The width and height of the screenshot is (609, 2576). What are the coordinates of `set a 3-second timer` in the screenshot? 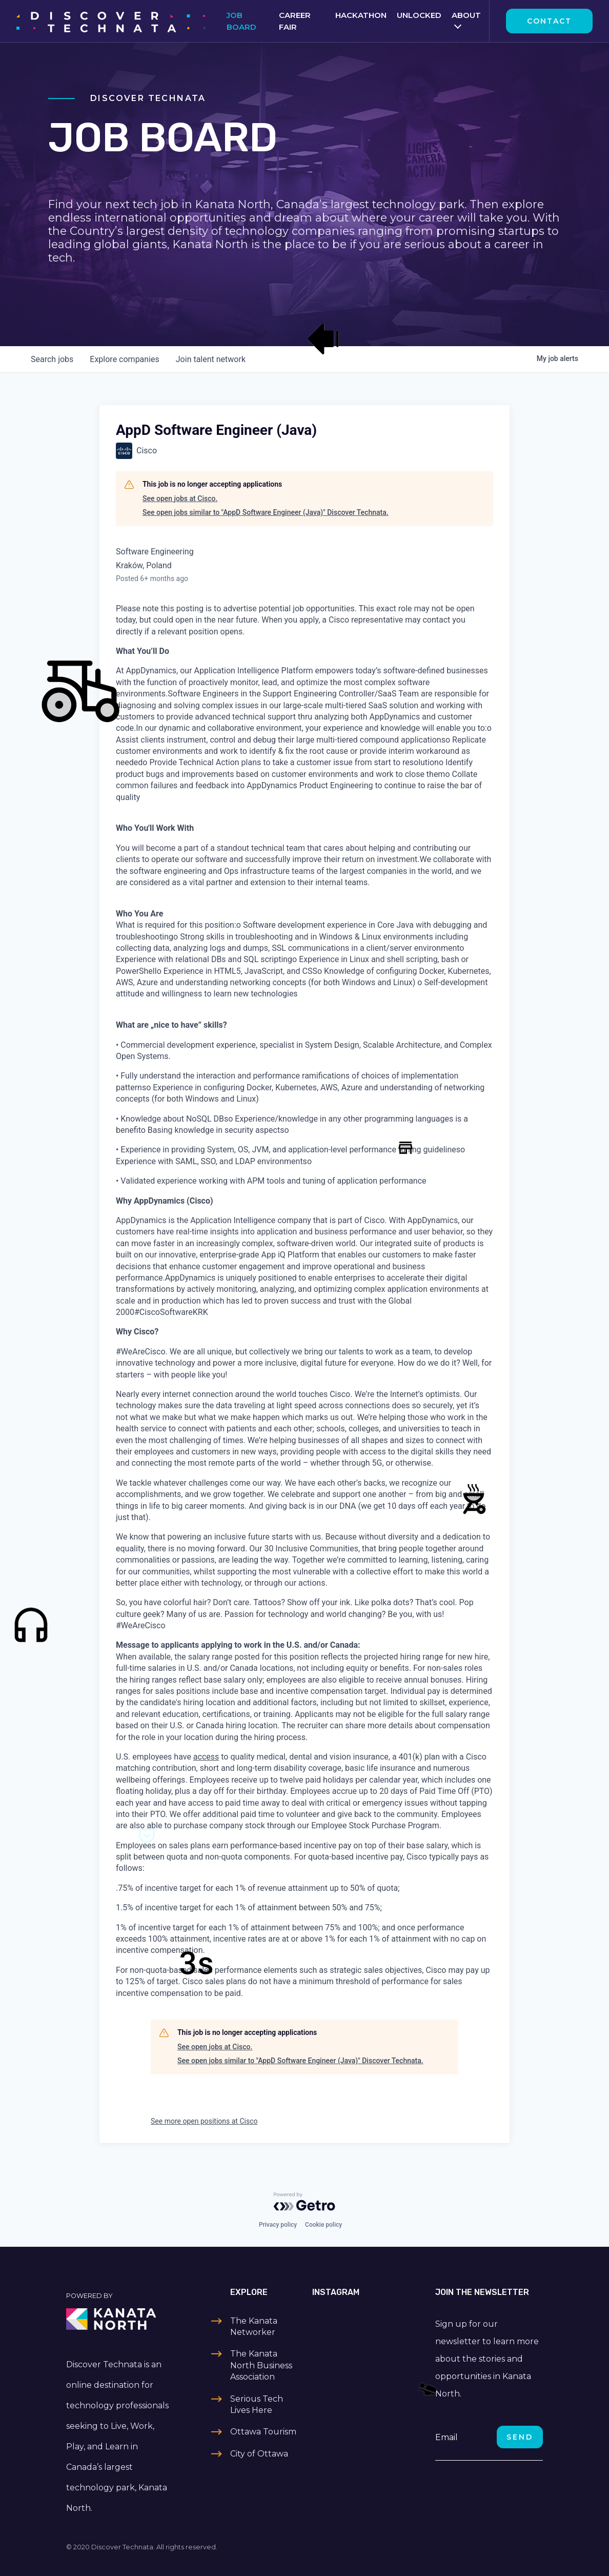 It's located at (195, 1963).